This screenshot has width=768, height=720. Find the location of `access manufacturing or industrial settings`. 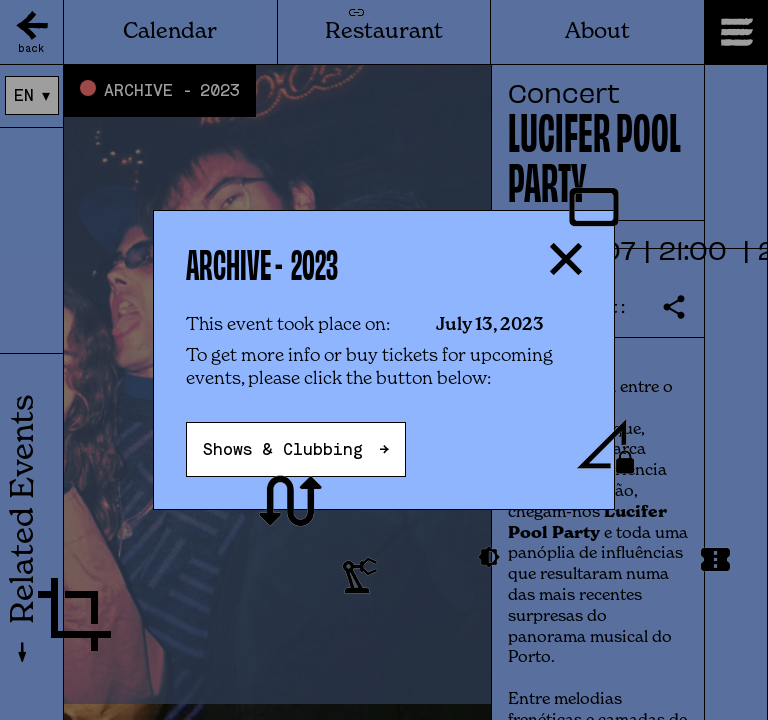

access manufacturing or industrial settings is located at coordinates (360, 576).